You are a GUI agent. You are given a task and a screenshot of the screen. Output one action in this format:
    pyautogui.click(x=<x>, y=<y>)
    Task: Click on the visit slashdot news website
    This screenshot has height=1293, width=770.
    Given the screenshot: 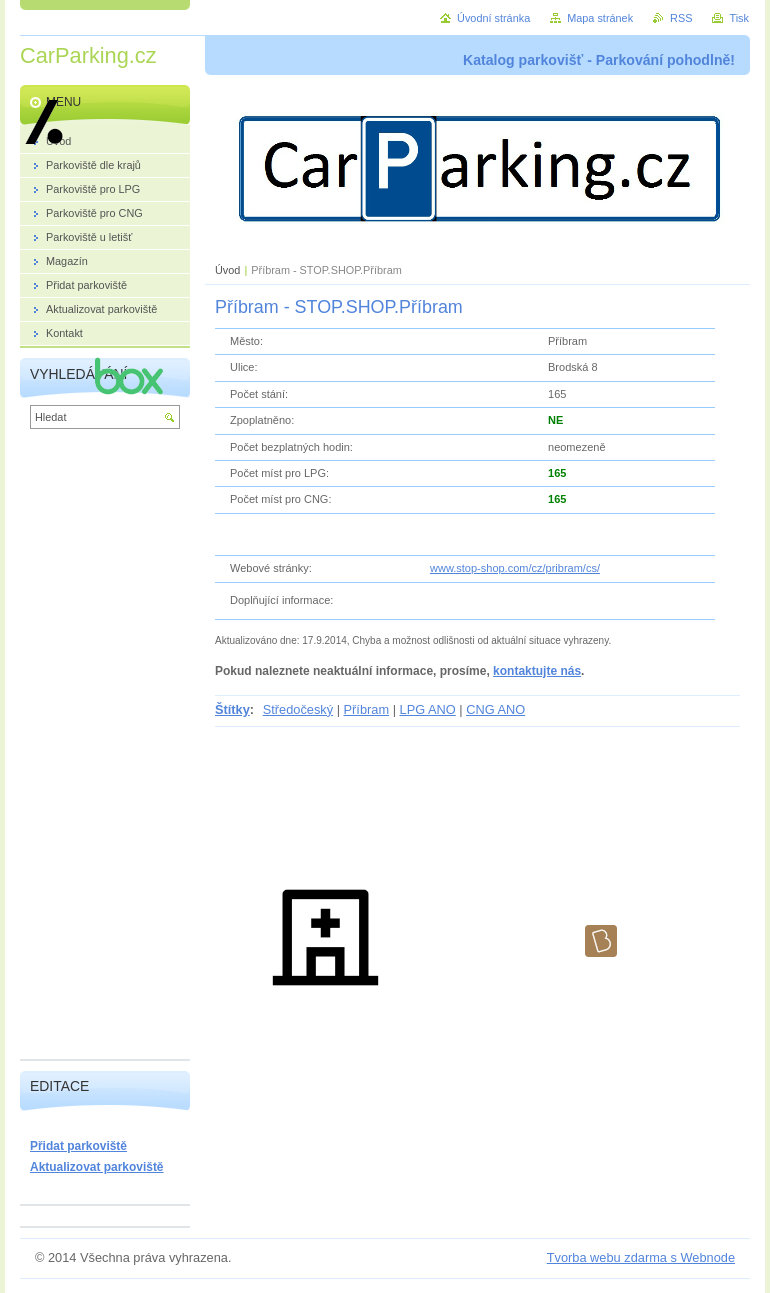 What is the action you would take?
    pyautogui.click(x=44, y=122)
    